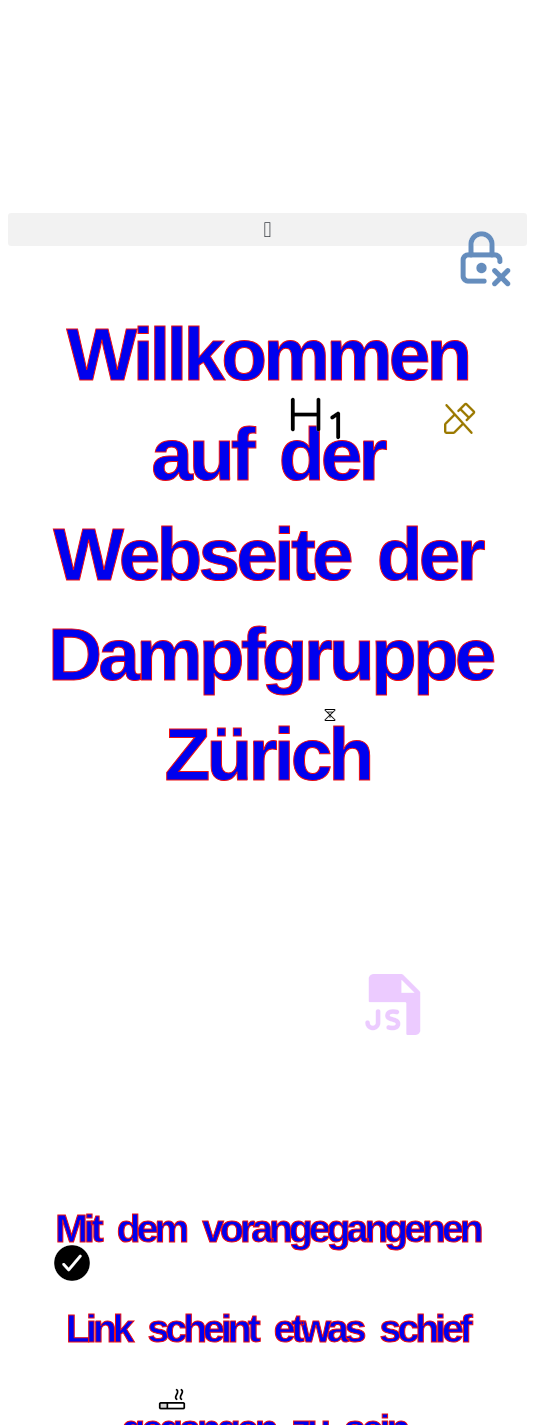 The width and height of the screenshot is (535, 1425). Describe the element at coordinates (394, 1004) in the screenshot. I see `javascript file type indicator` at that location.